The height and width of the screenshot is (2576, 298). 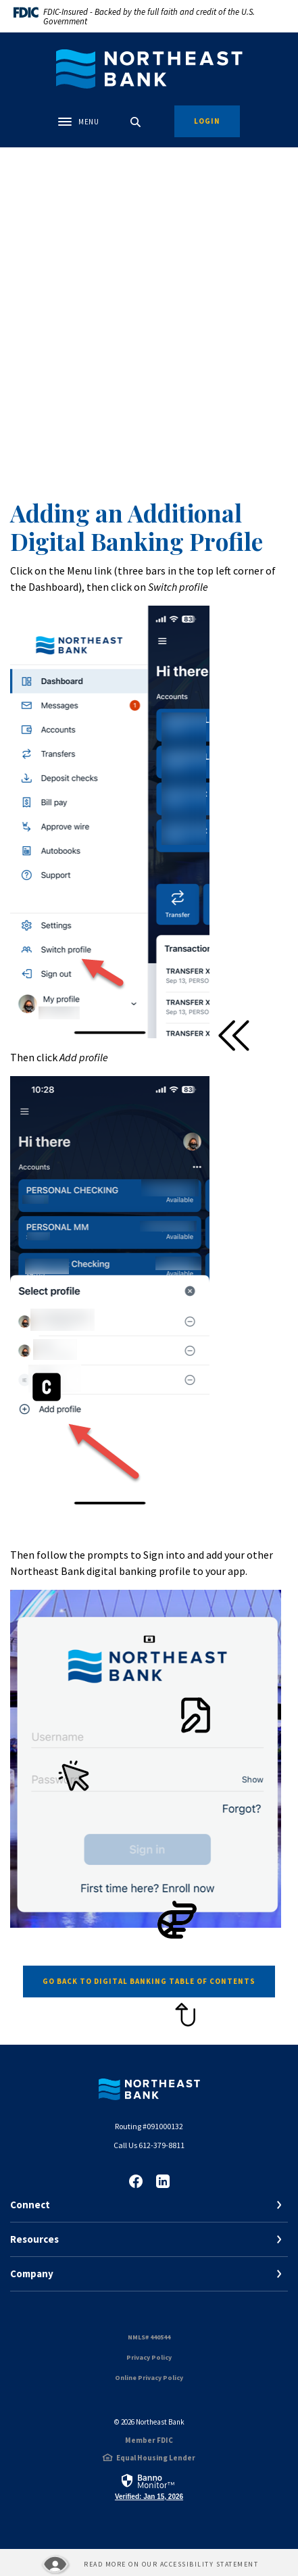 I want to click on select shrimp or shellfish as a food preference, so click(x=177, y=1920).